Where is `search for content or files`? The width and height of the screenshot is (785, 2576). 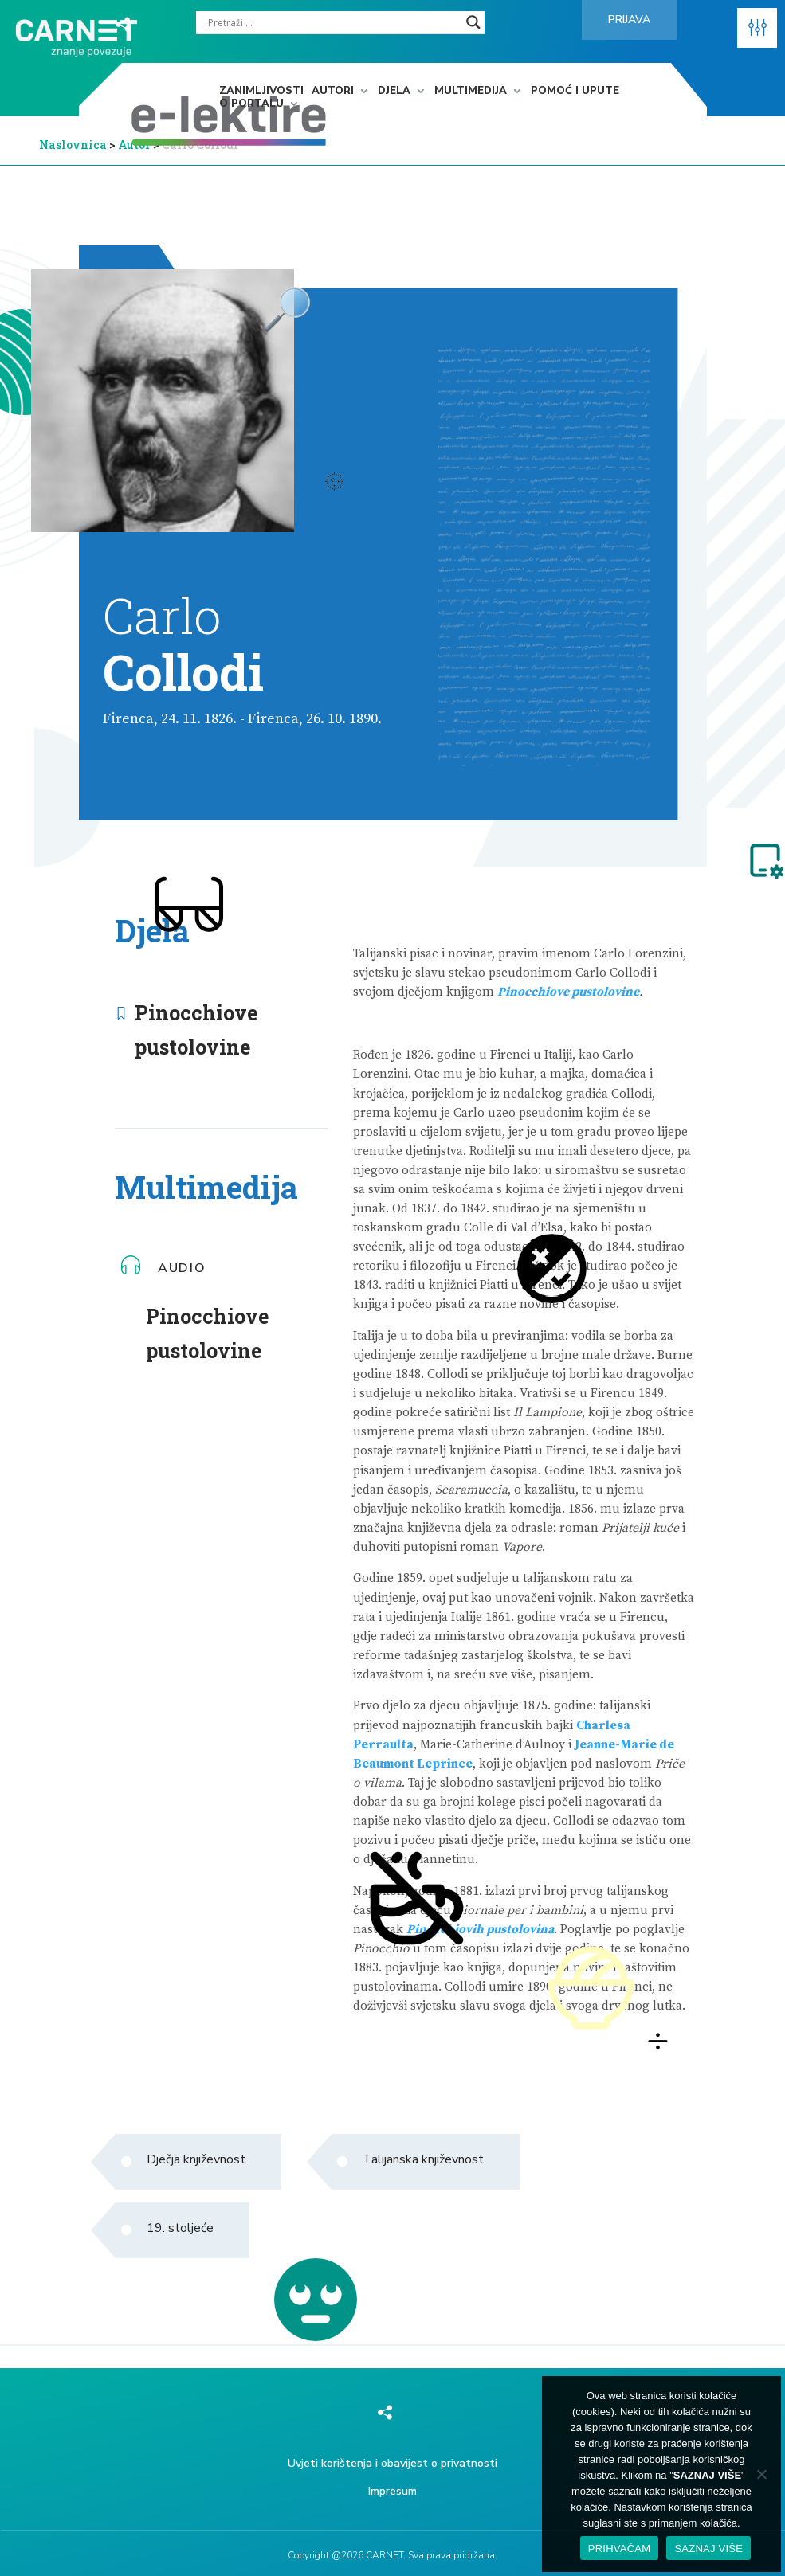
search for content or files is located at coordinates (288, 308).